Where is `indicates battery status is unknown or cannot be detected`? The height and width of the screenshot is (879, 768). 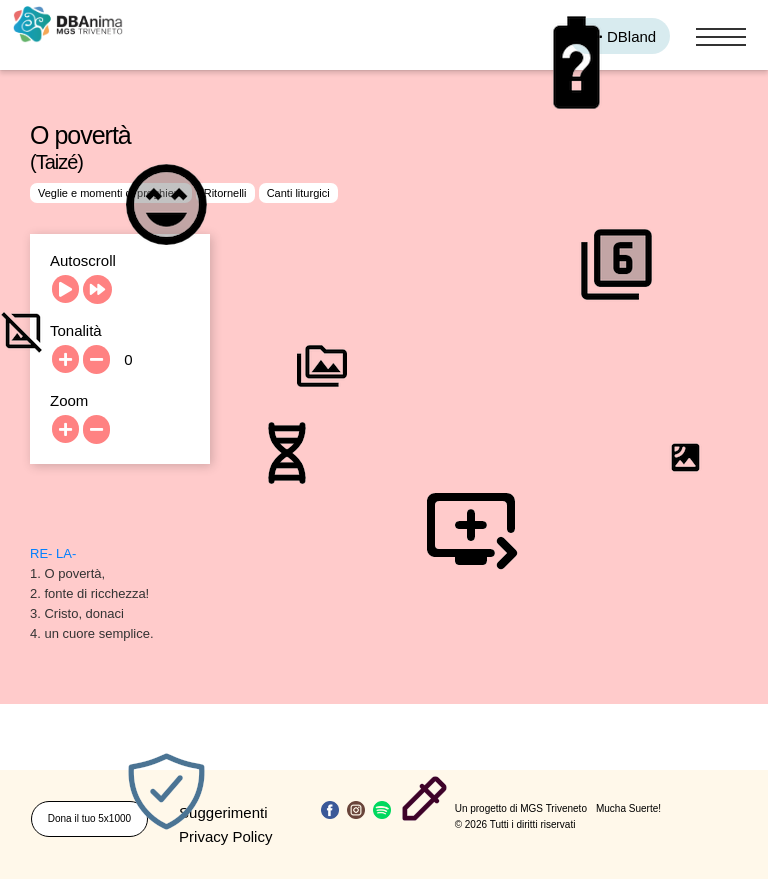 indicates battery status is unknown or cannot be detected is located at coordinates (576, 62).